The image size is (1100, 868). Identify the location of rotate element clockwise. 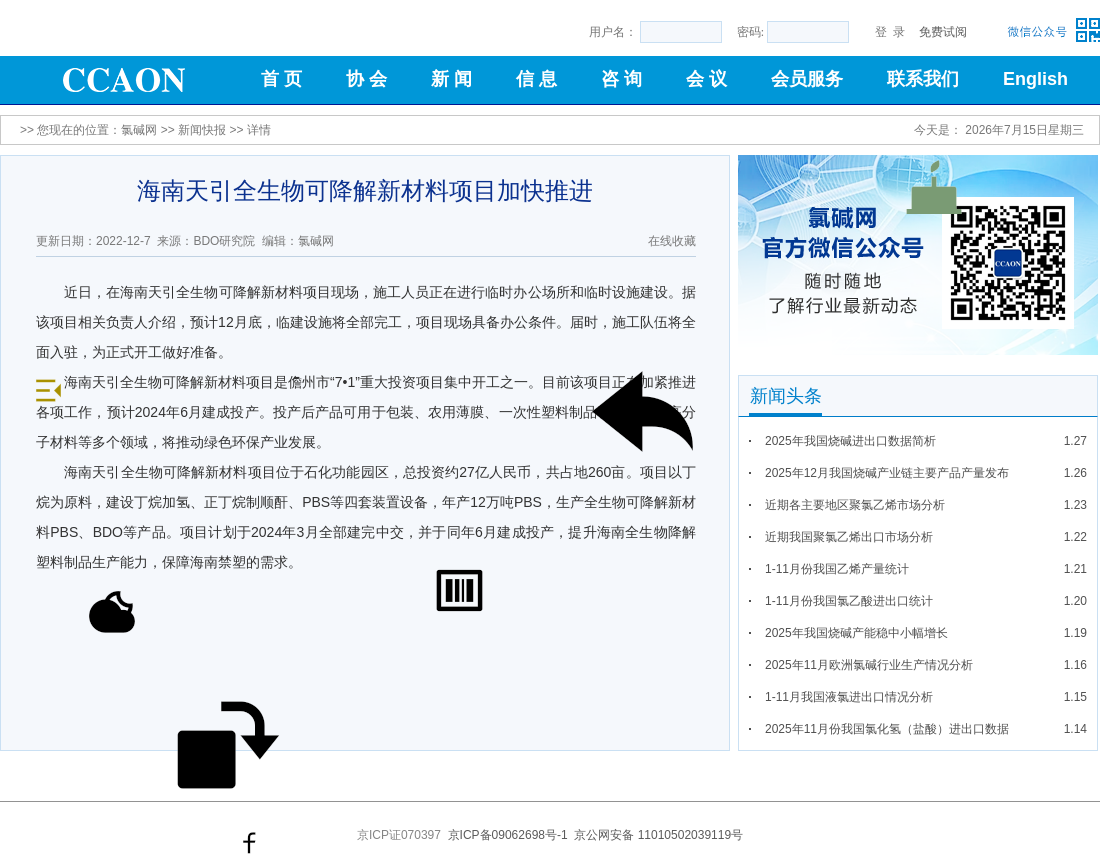
(226, 745).